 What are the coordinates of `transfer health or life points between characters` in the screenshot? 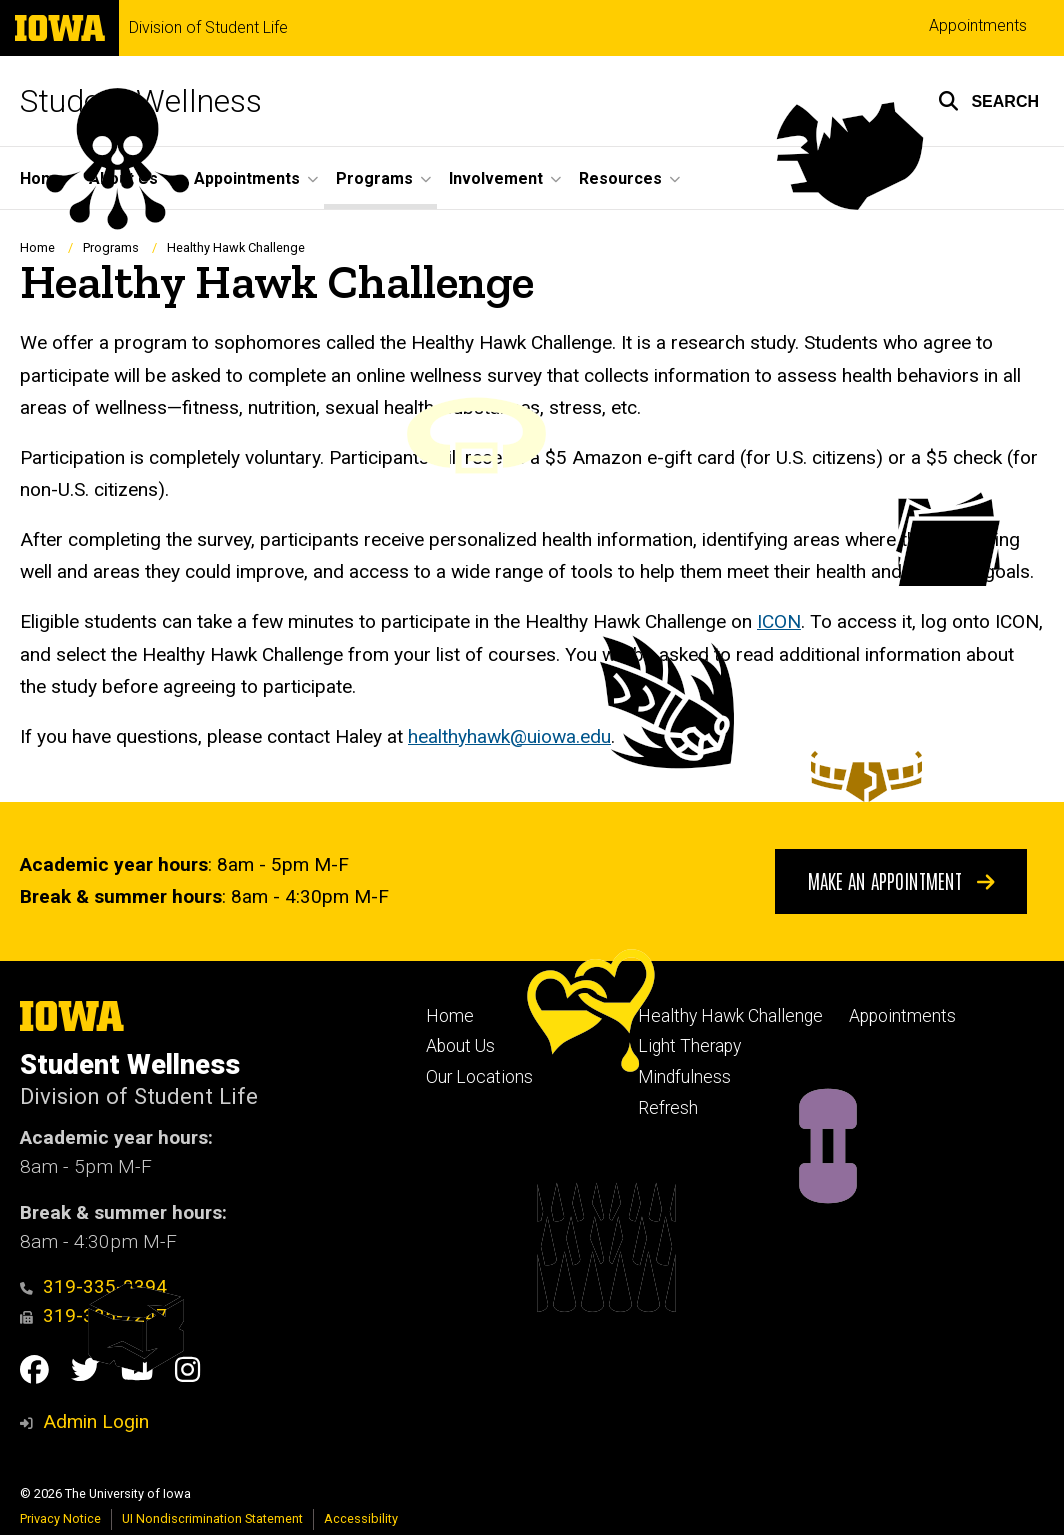 It's located at (591, 1007).